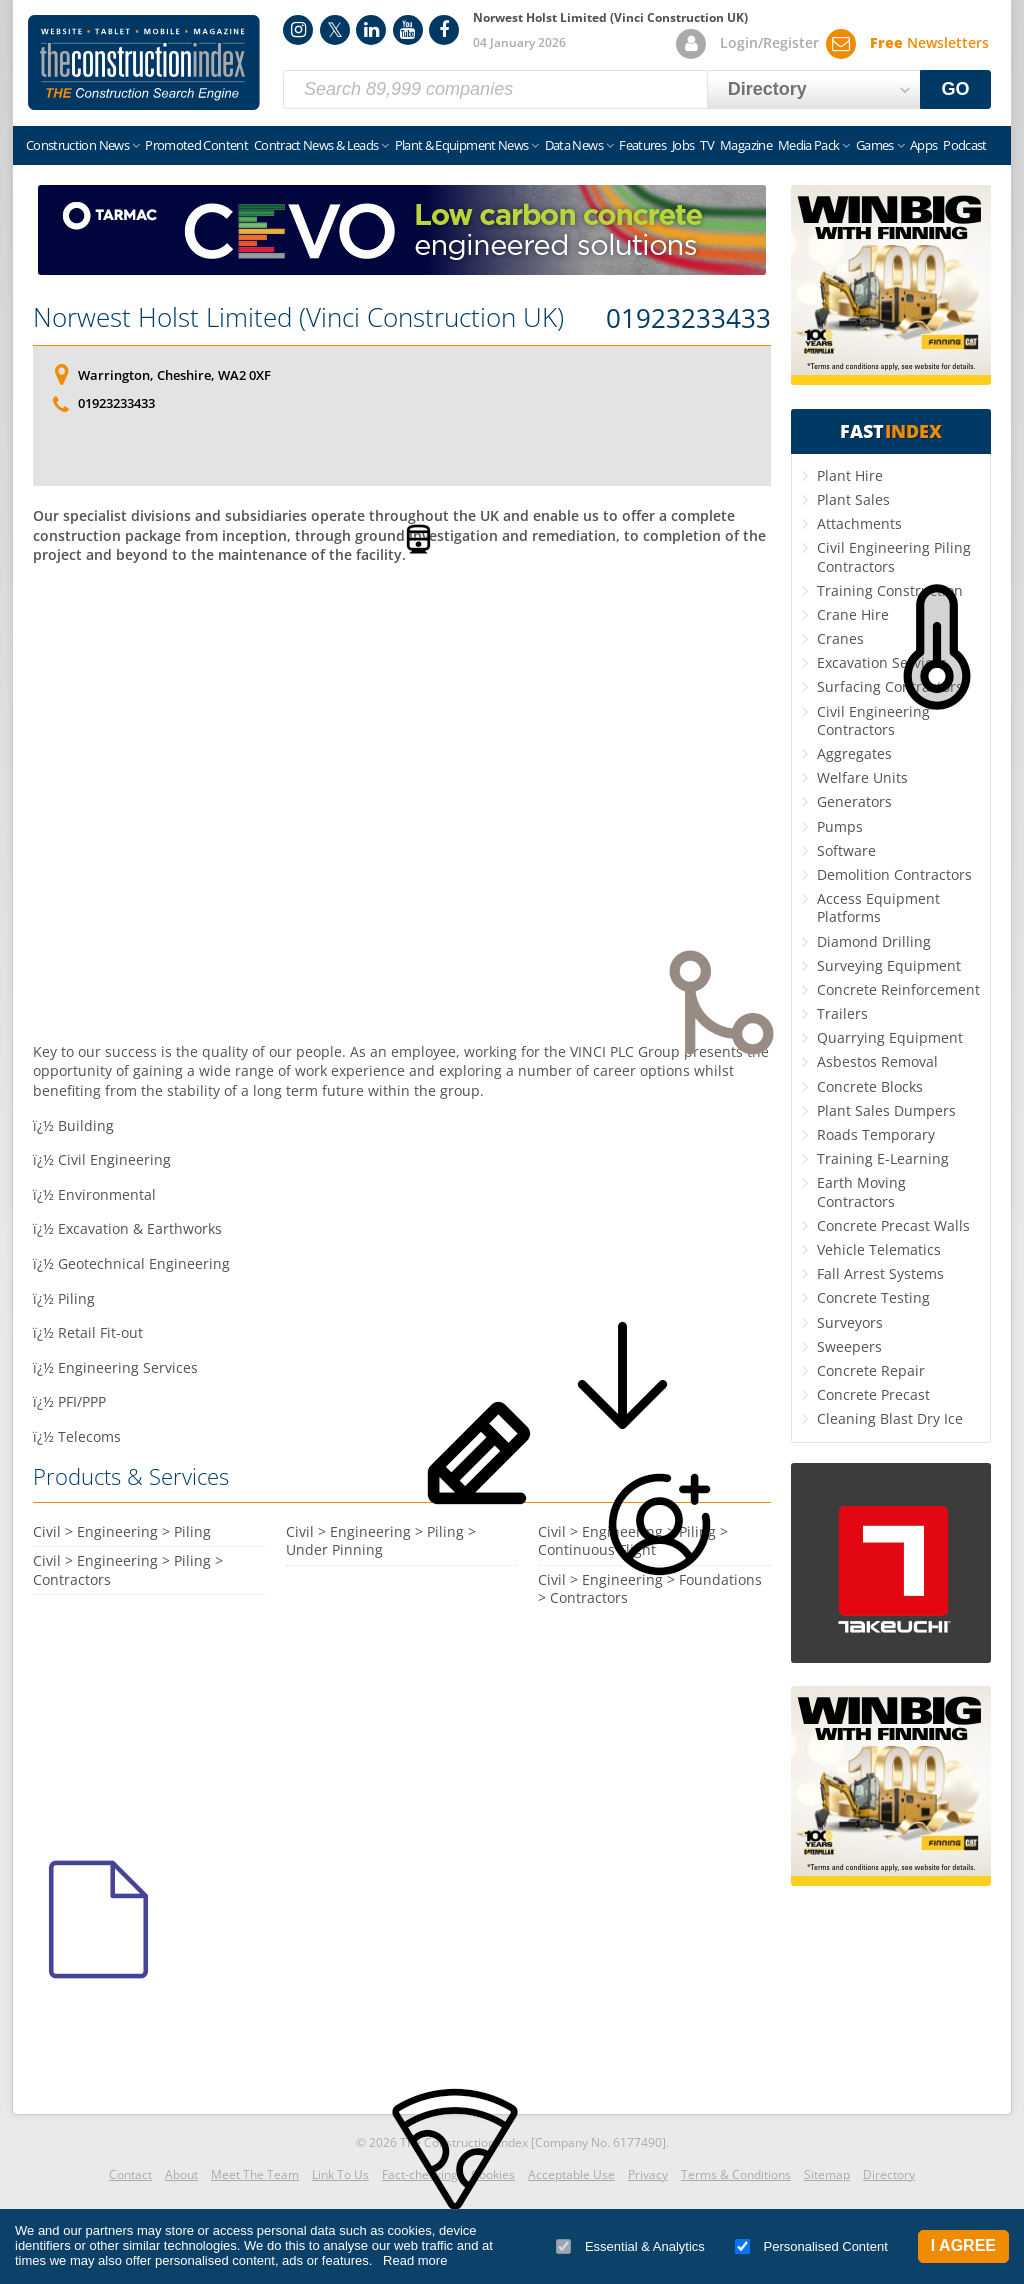 The image size is (1024, 2284). What do you see at coordinates (477, 1455) in the screenshot?
I see `edit or modify content` at bounding box center [477, 1455].